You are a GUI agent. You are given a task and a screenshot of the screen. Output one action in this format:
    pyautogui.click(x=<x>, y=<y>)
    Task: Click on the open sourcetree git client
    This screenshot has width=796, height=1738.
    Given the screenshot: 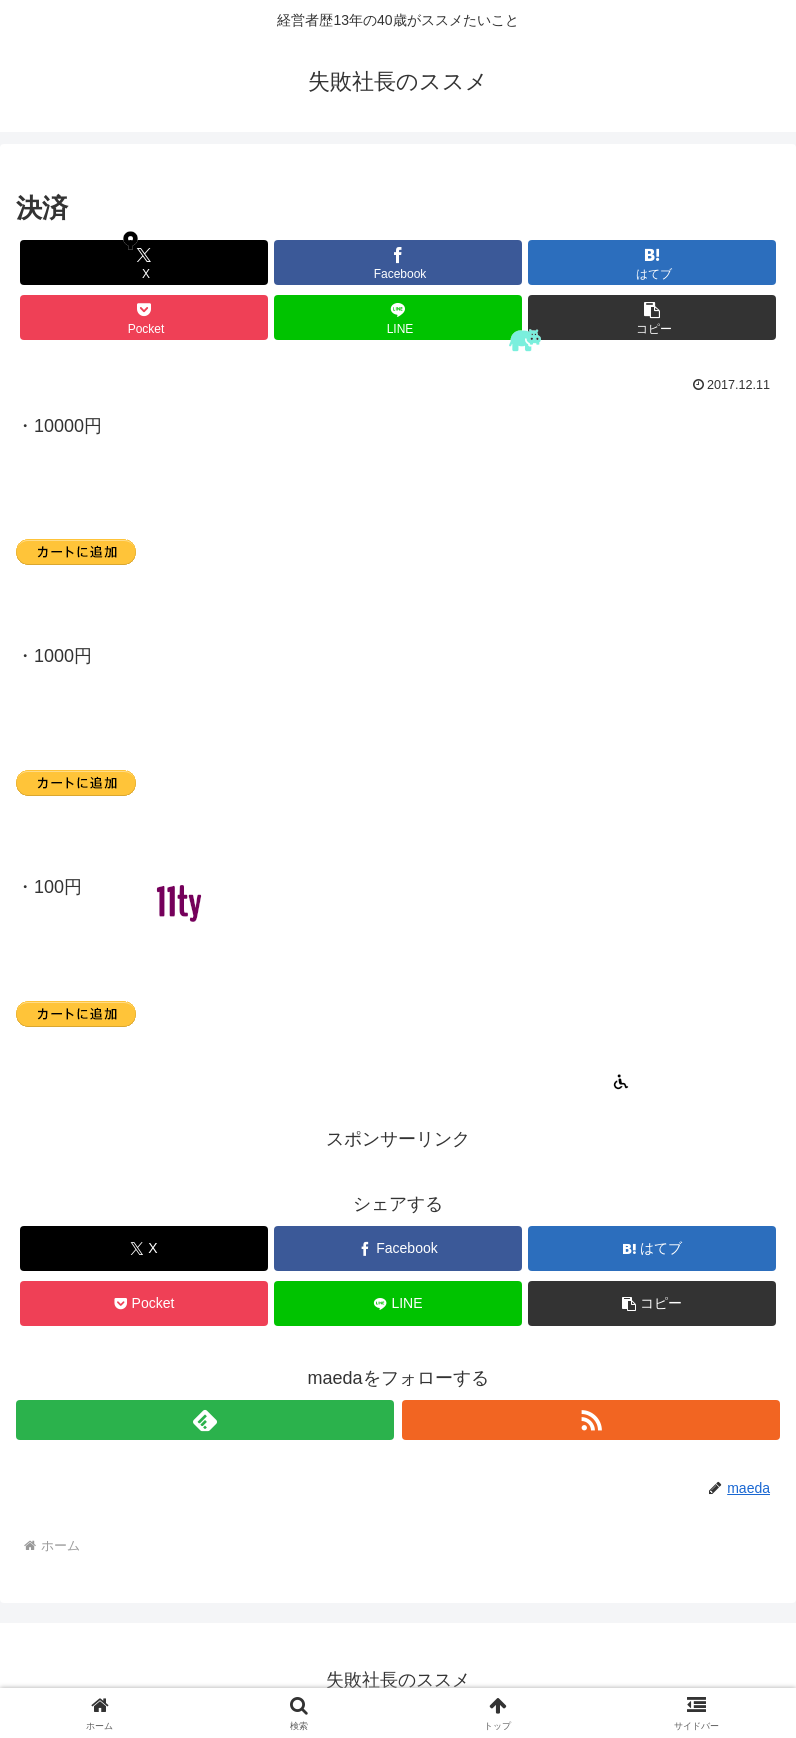 What is the action you would take?
    pyautogui.click(x=130, y=240)
    